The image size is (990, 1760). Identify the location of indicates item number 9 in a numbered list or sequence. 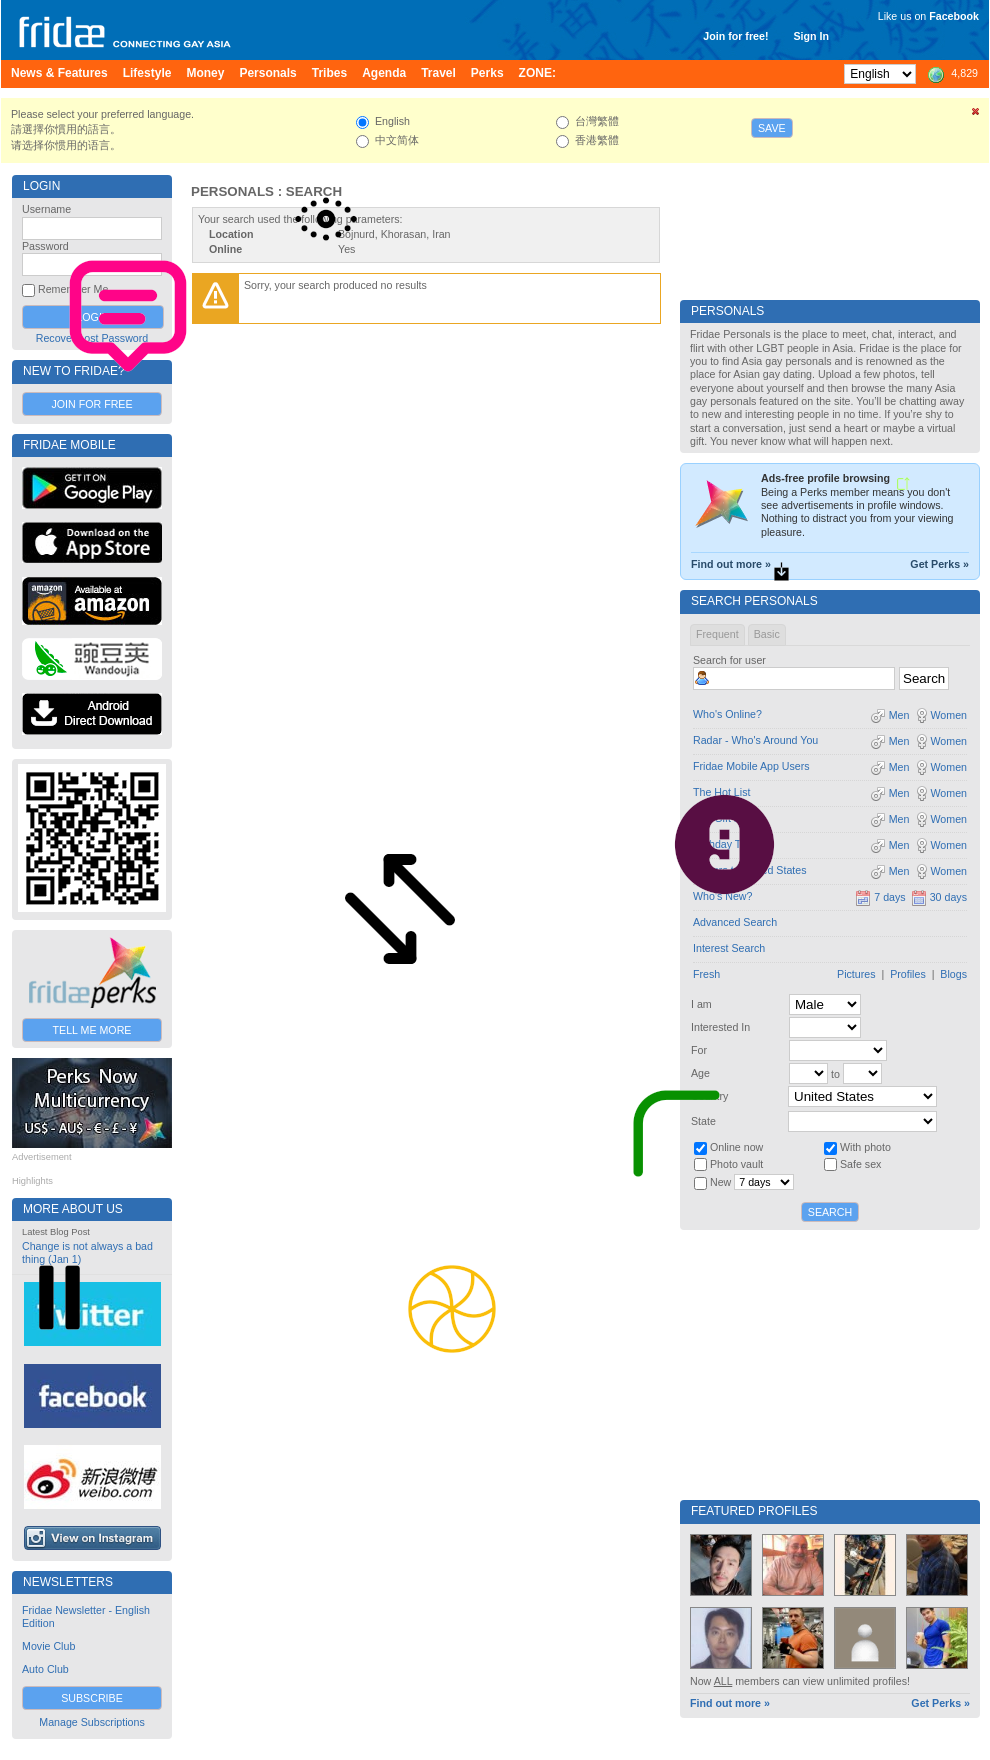
(724, 844).